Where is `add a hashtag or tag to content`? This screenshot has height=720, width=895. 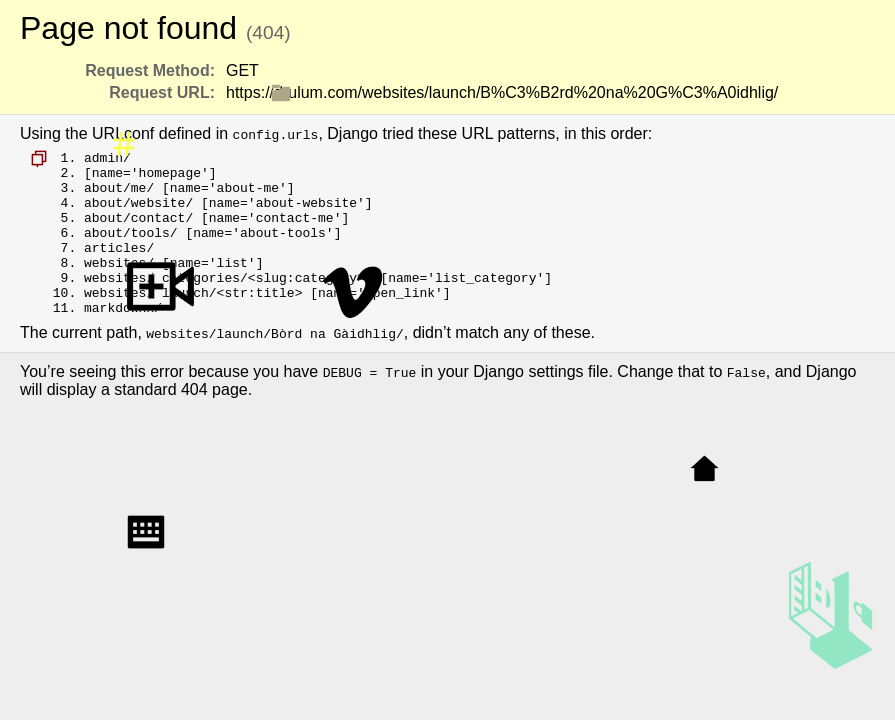 add a hashtag or tag to content is located at coordinates (124, 144).